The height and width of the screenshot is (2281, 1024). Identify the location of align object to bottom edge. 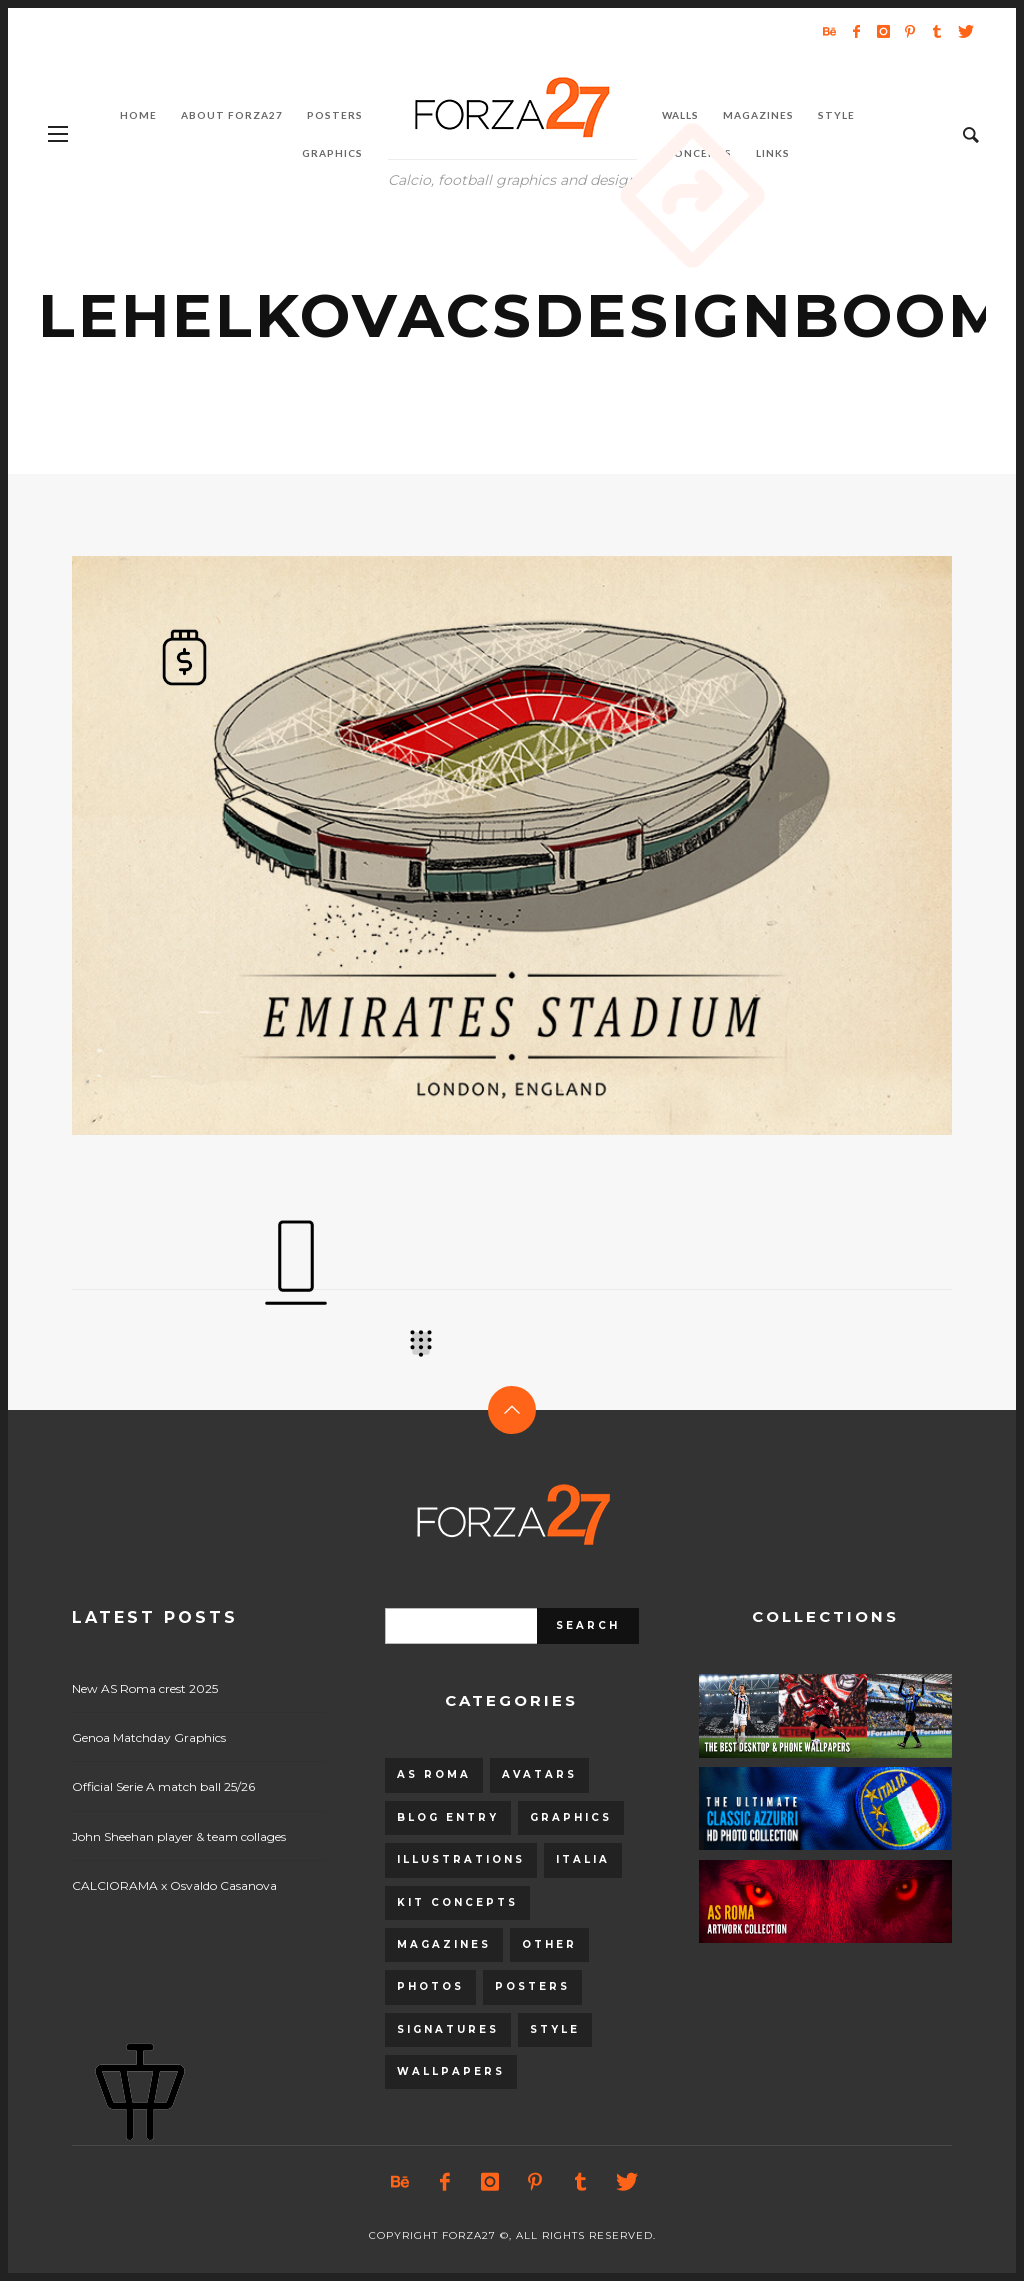
(296, 1261).